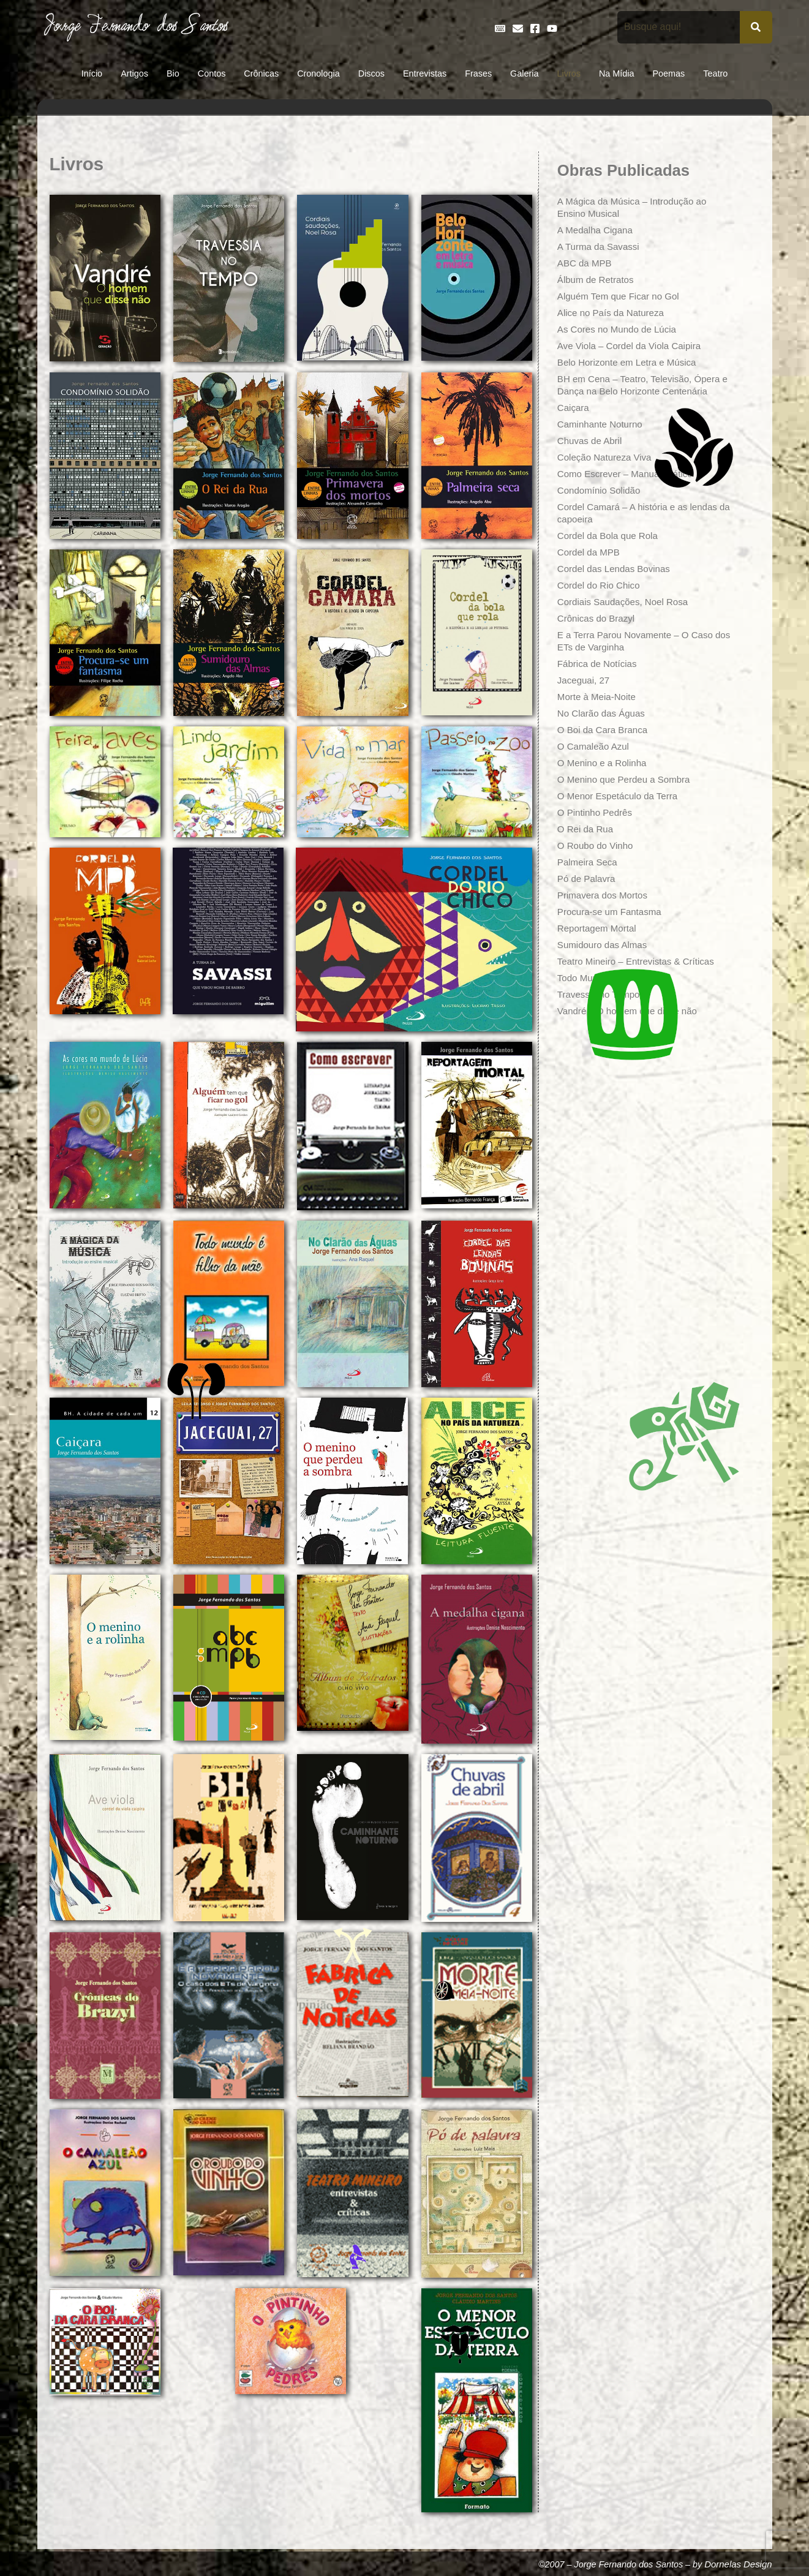 The height and width of the screenshot is (2576, 809). I want to click on indicates citrus or lemon flavor/ingredient, so click(445, 1990).